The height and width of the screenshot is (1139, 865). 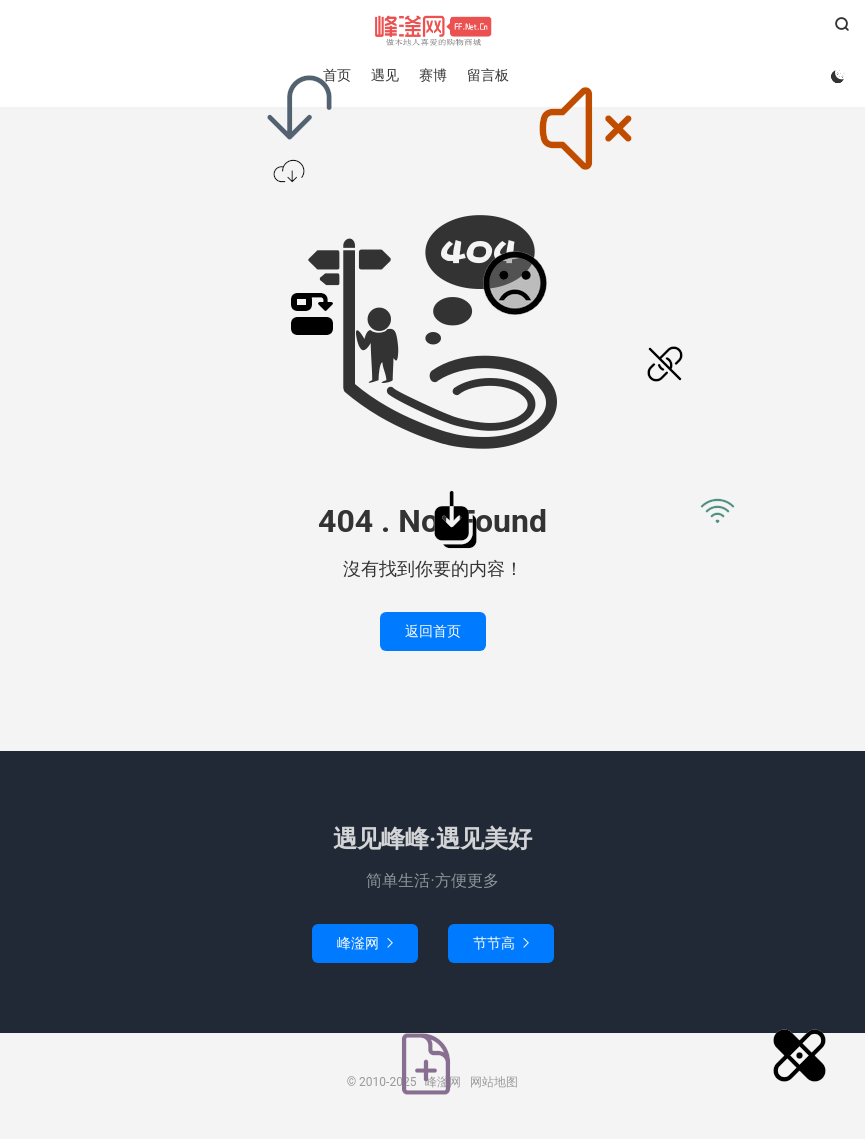 What do you see at coordinates (717, 511) in the screenshot?
I see `indicates wireless network connection status` at bounding box center [717, 511].